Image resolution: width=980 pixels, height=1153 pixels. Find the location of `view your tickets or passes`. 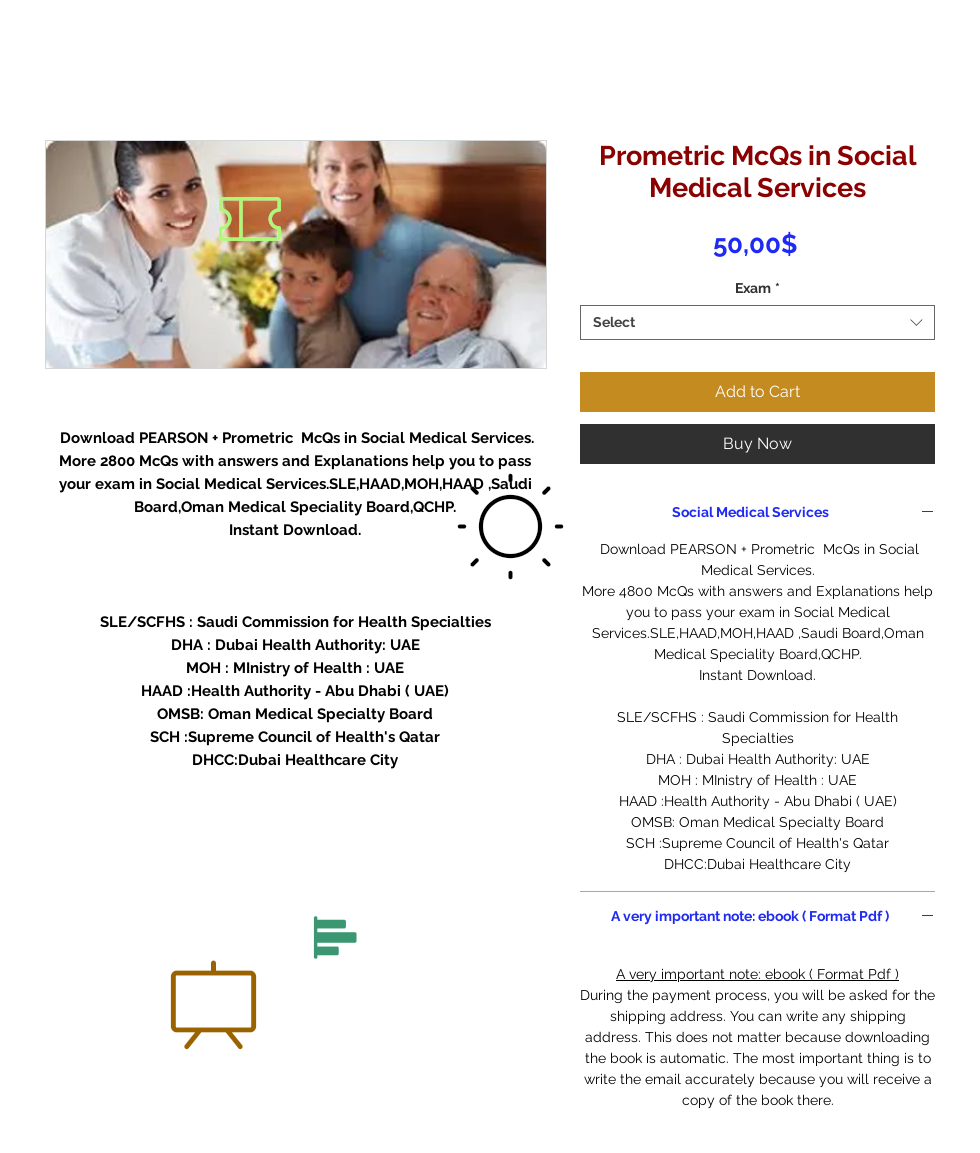

view your tickets or passes is located at coordinates (250, 219).